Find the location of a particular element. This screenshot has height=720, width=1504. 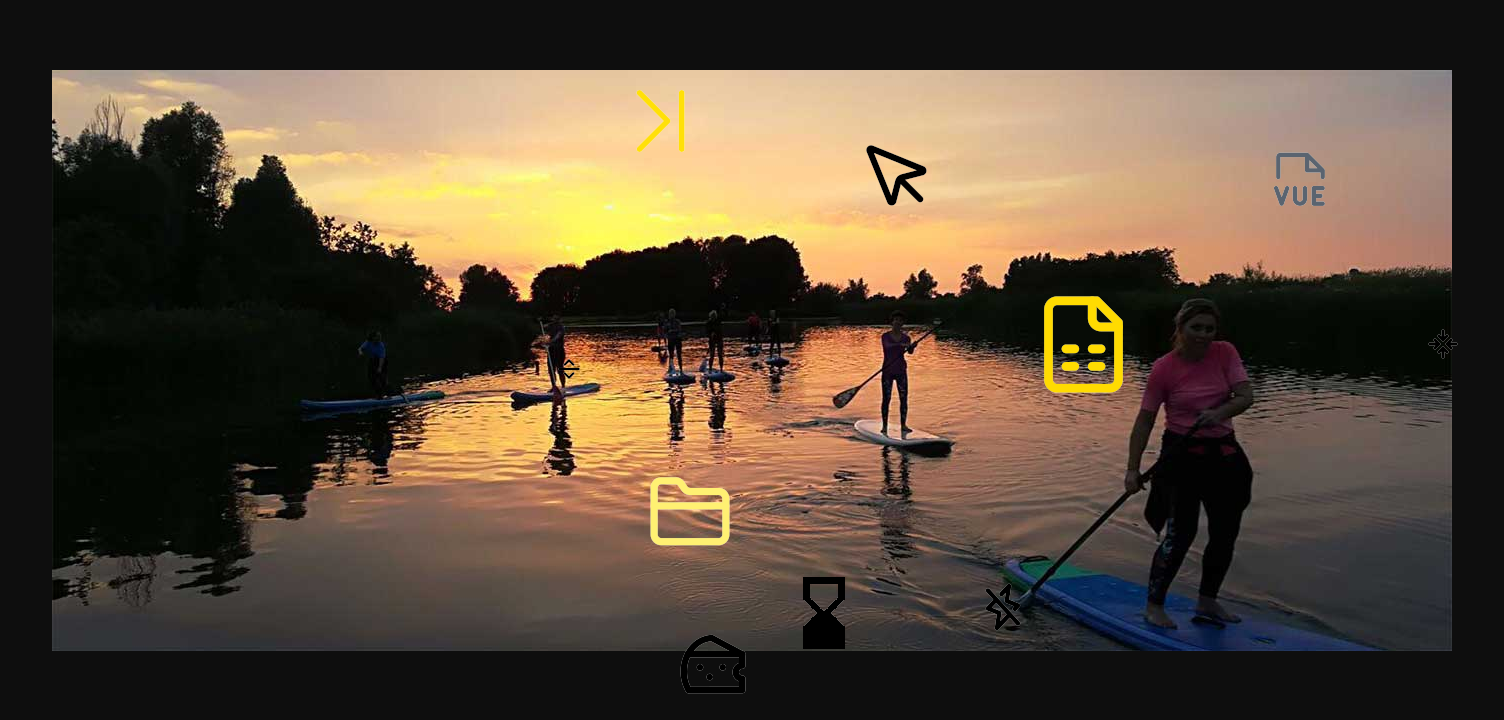

a Vue.js file in your project is located at coordinates (1300, 181).